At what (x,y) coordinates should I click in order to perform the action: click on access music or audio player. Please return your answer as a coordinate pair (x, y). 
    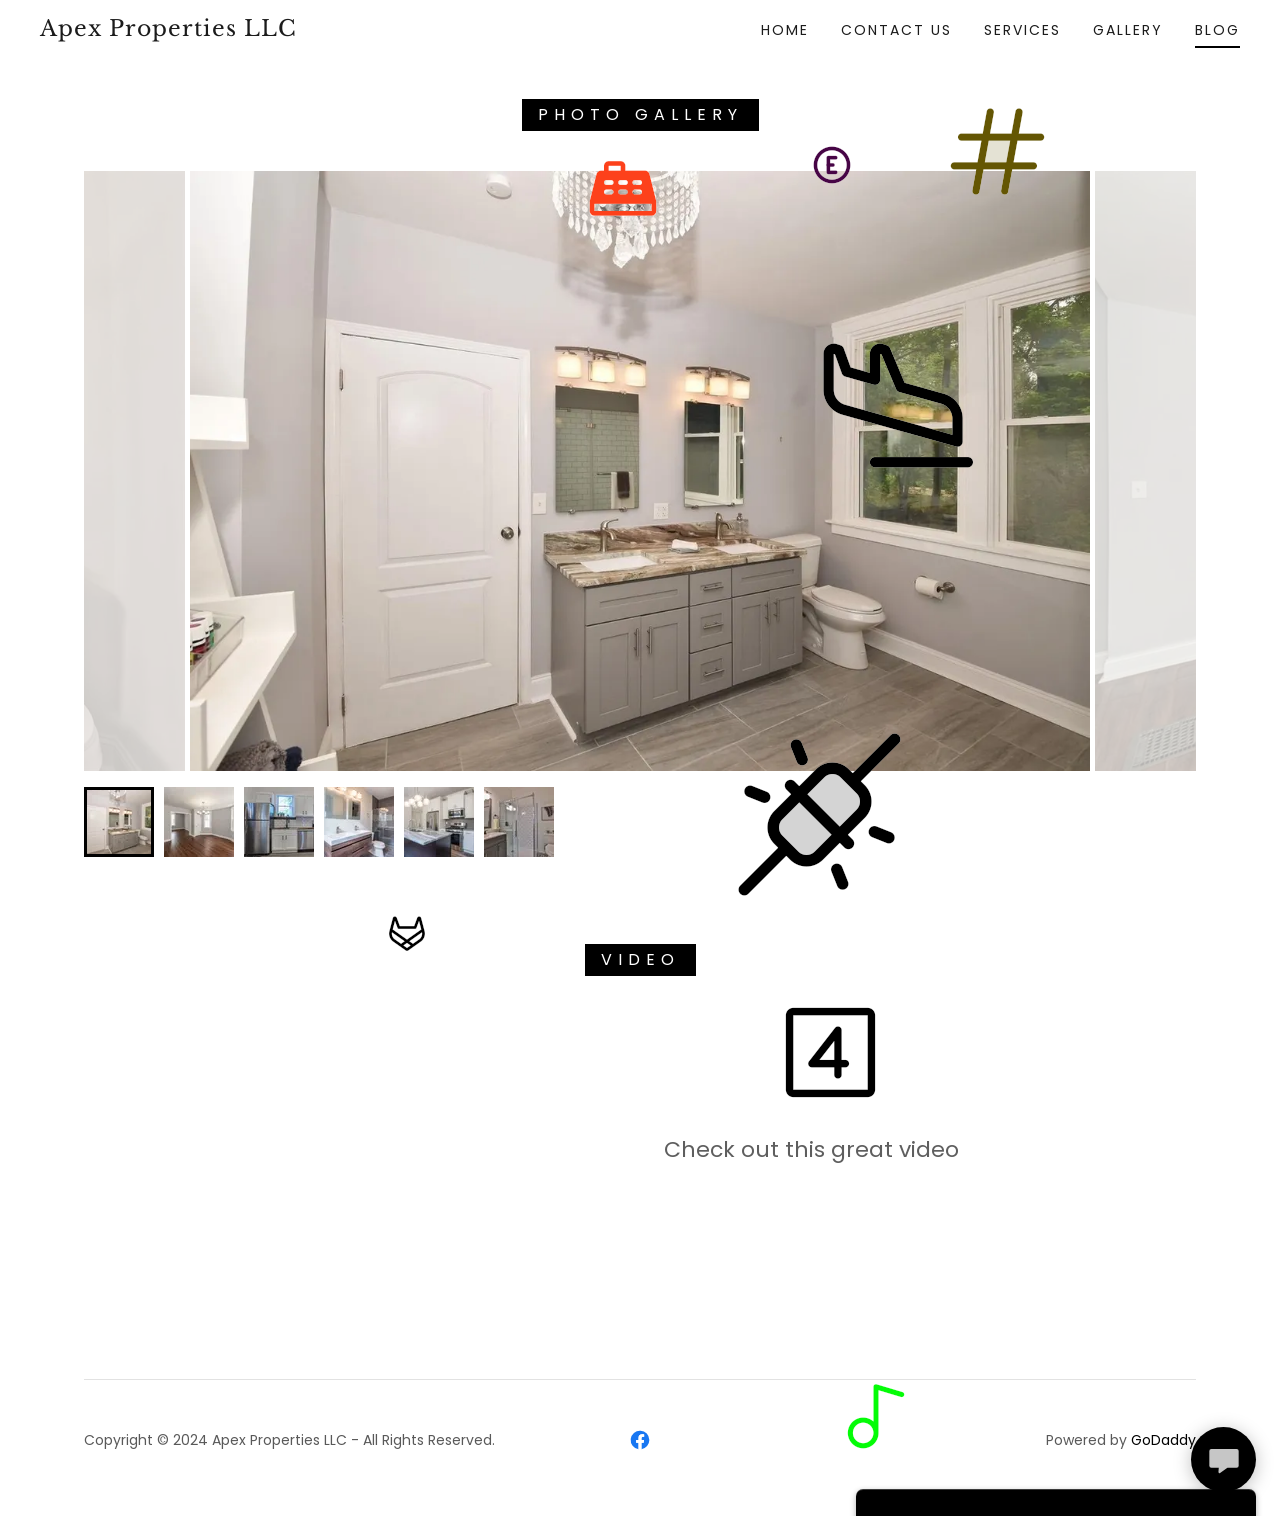
    Looking at the image, I should click on (876, 1415).